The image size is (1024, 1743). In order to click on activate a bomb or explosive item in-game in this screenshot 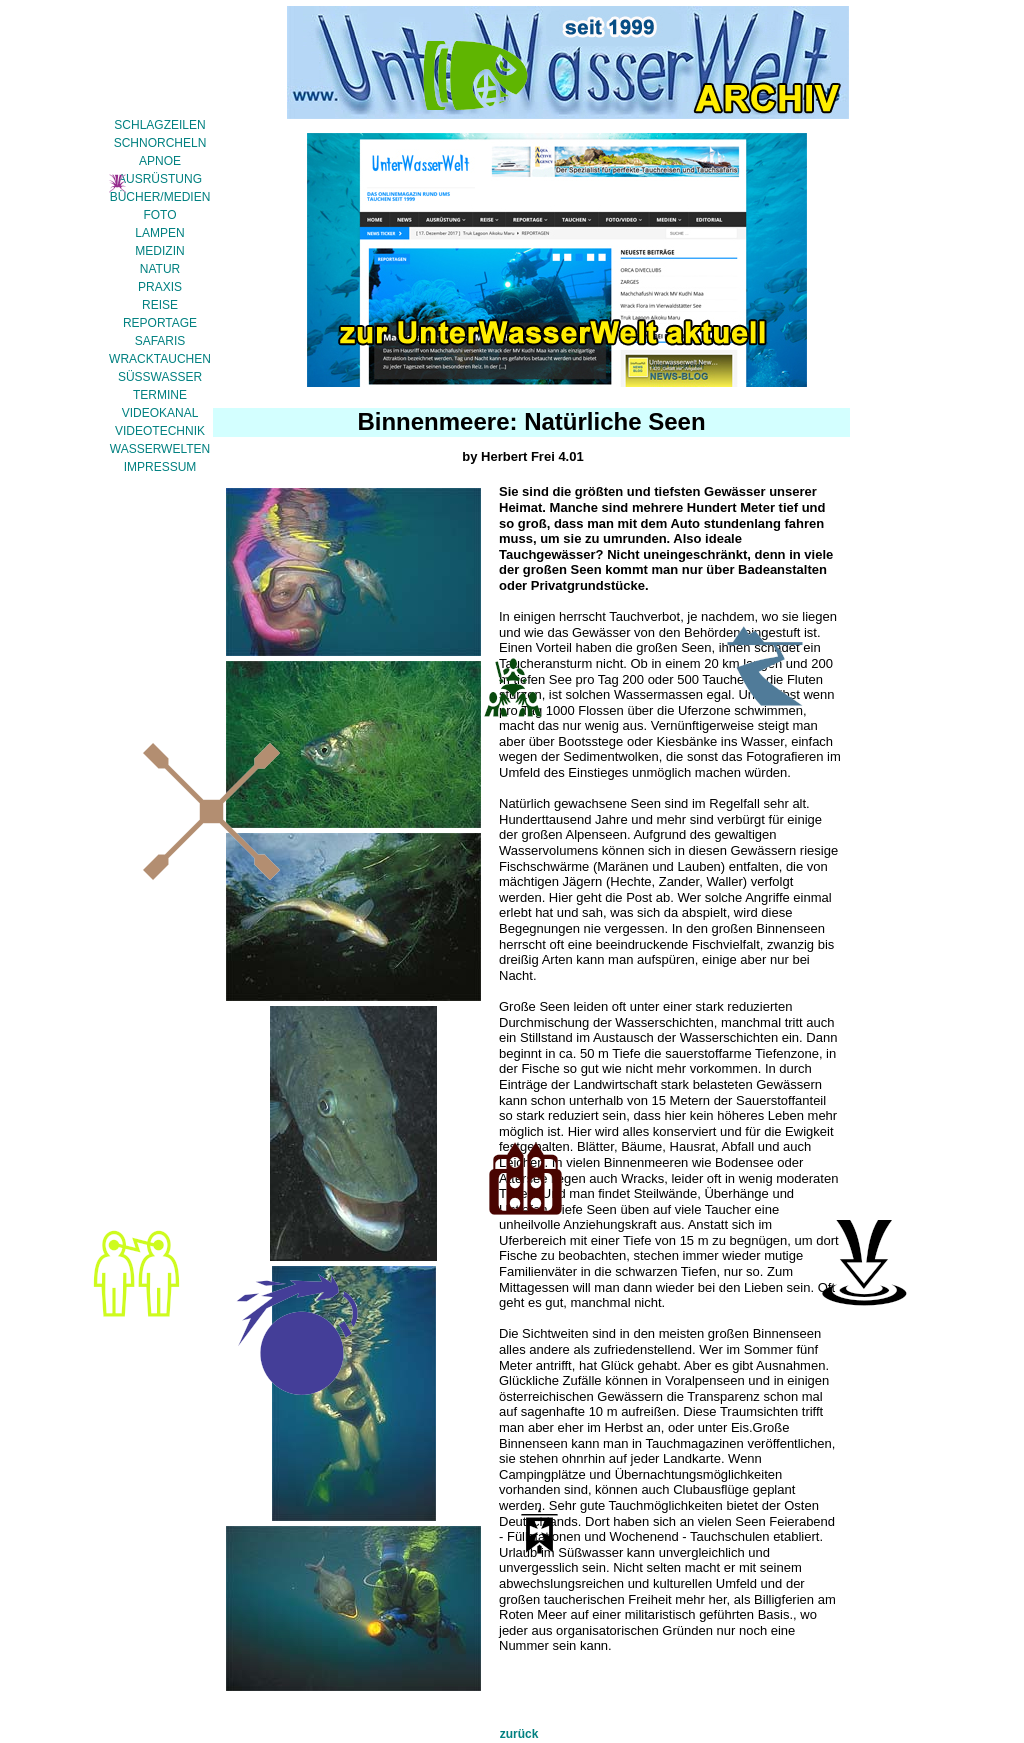, I will do `click(297, 1334)`.